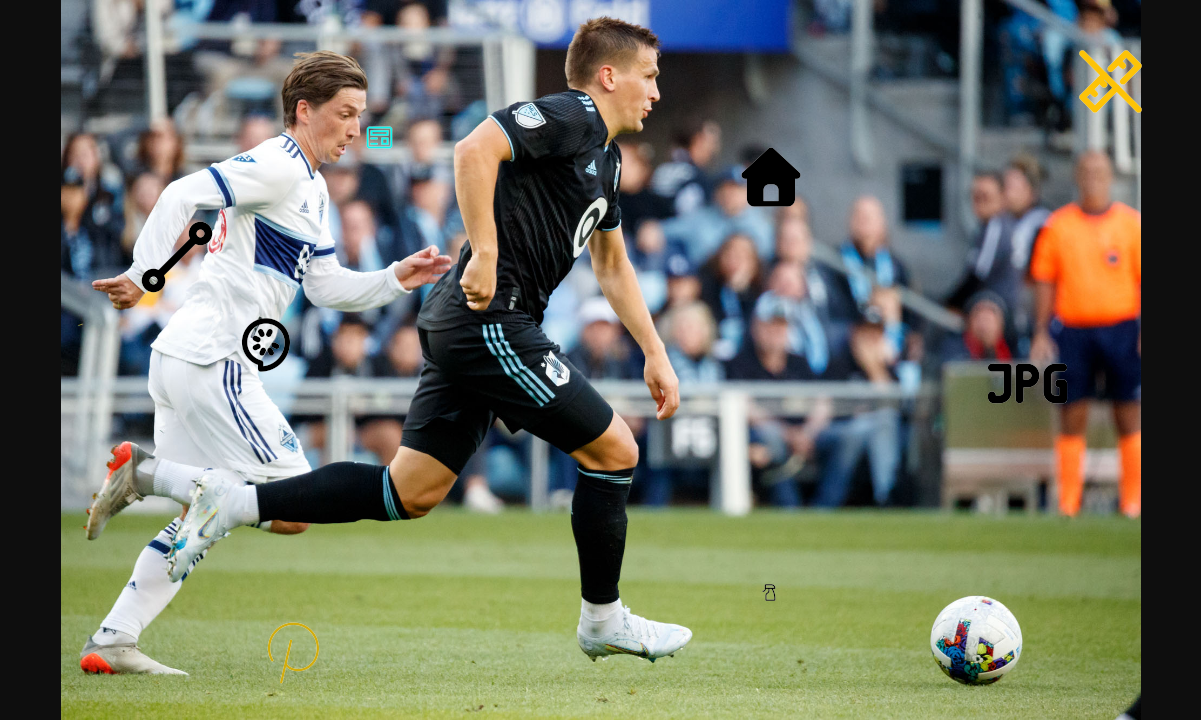  Describe the element at coordinates (771, 177) in the screenshot. I see `navigate to home screen` at that location.